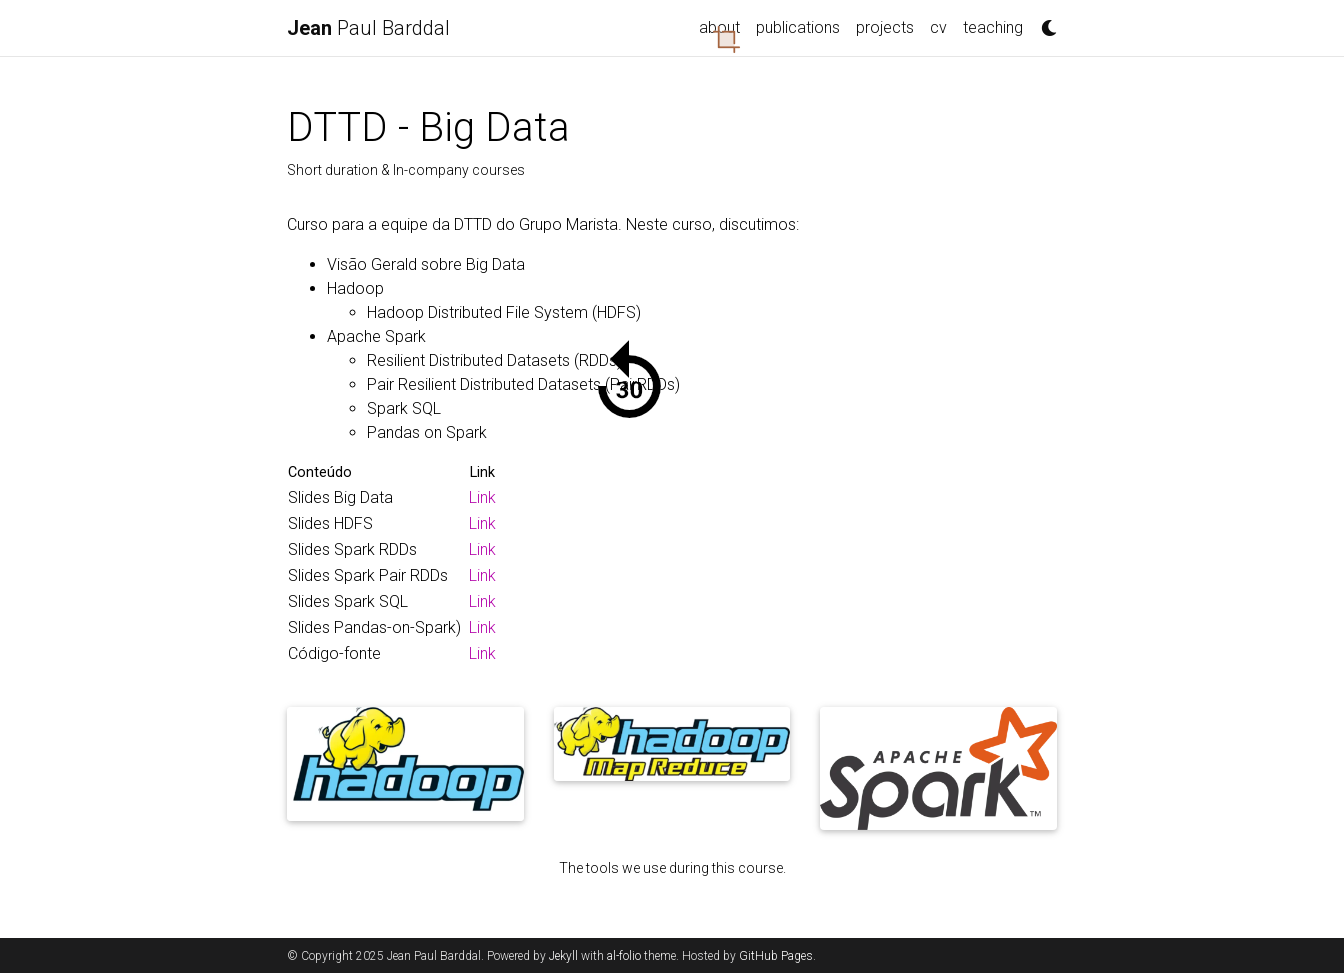  Describe the element at coordinates (629, 382) in the screenshot. I see `replay the last 30 seconds` at that location.